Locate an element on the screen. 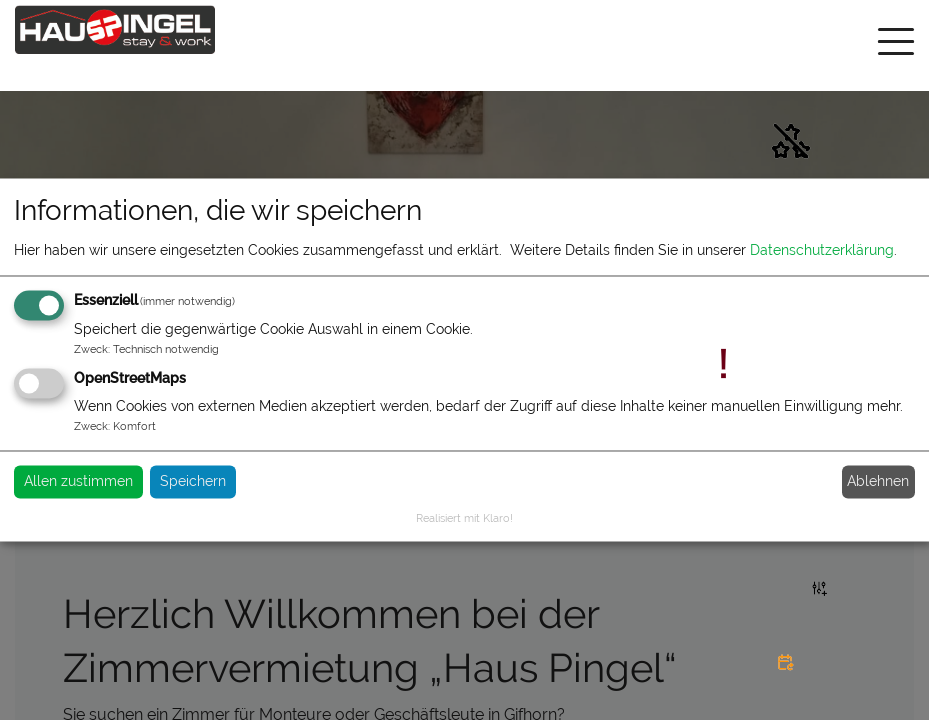  disable star ratings or reviews is located at coordinates (791, 141).